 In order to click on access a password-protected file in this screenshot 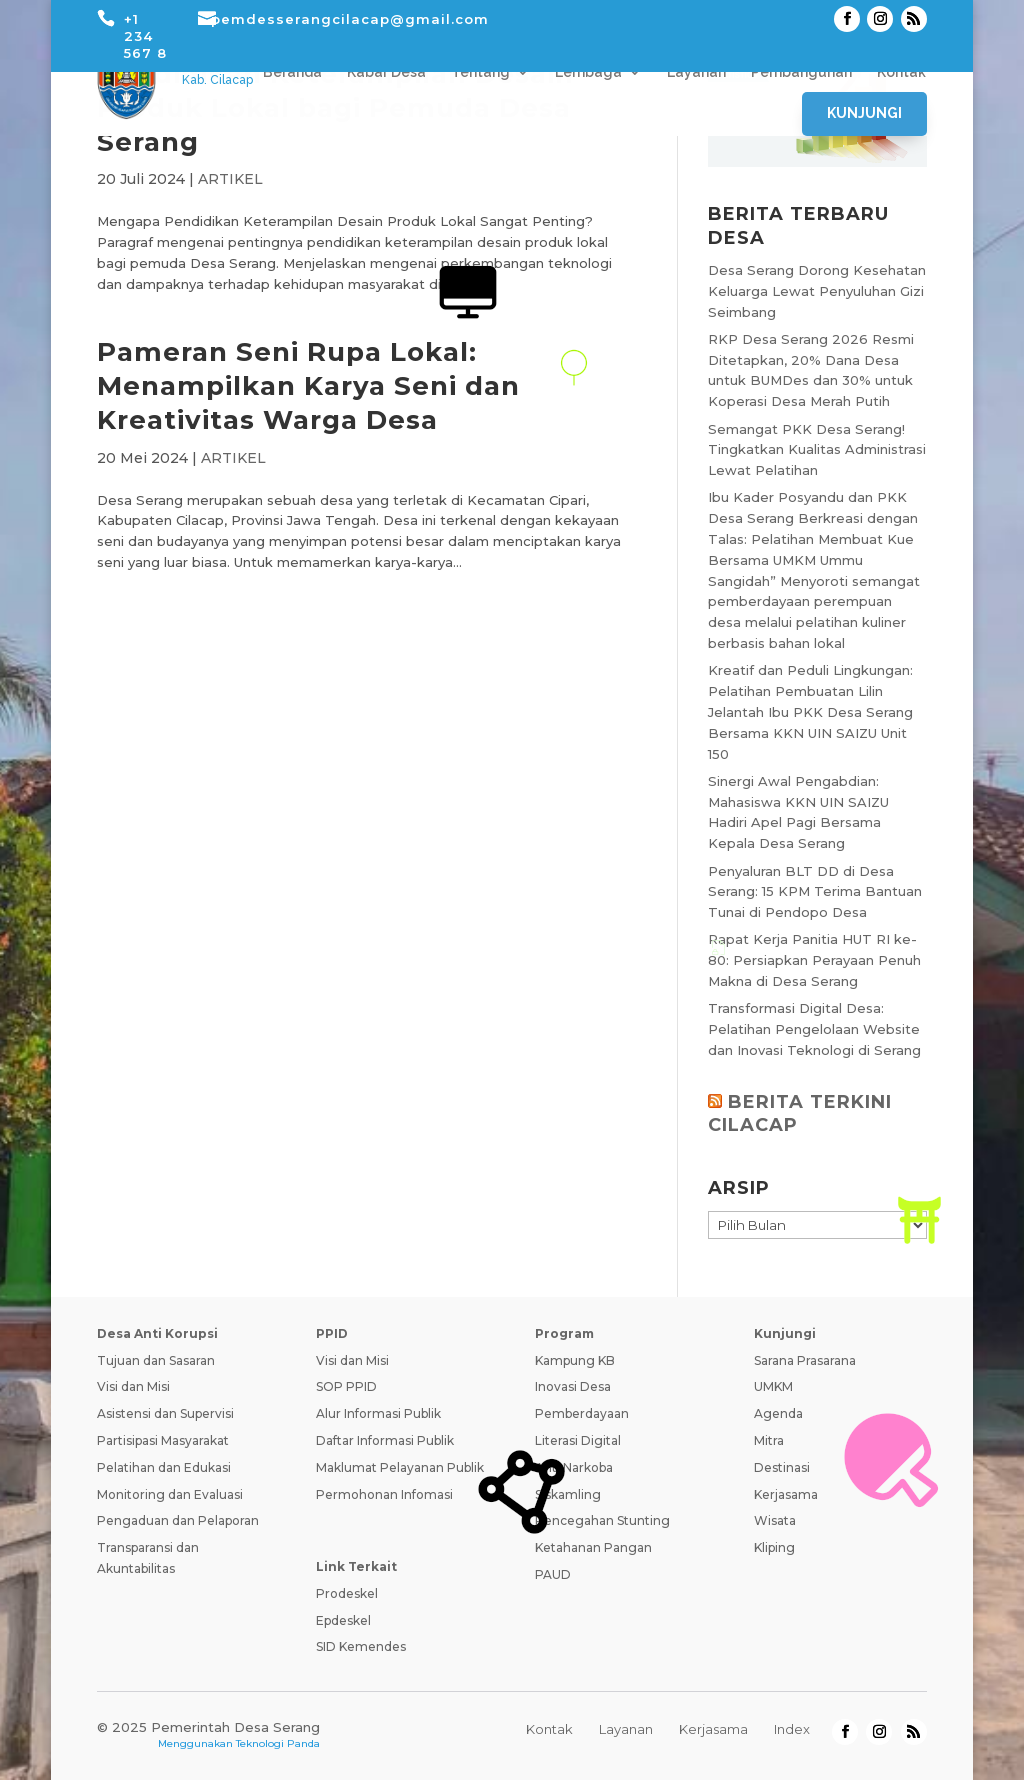, I will do `click(718, 947)`.